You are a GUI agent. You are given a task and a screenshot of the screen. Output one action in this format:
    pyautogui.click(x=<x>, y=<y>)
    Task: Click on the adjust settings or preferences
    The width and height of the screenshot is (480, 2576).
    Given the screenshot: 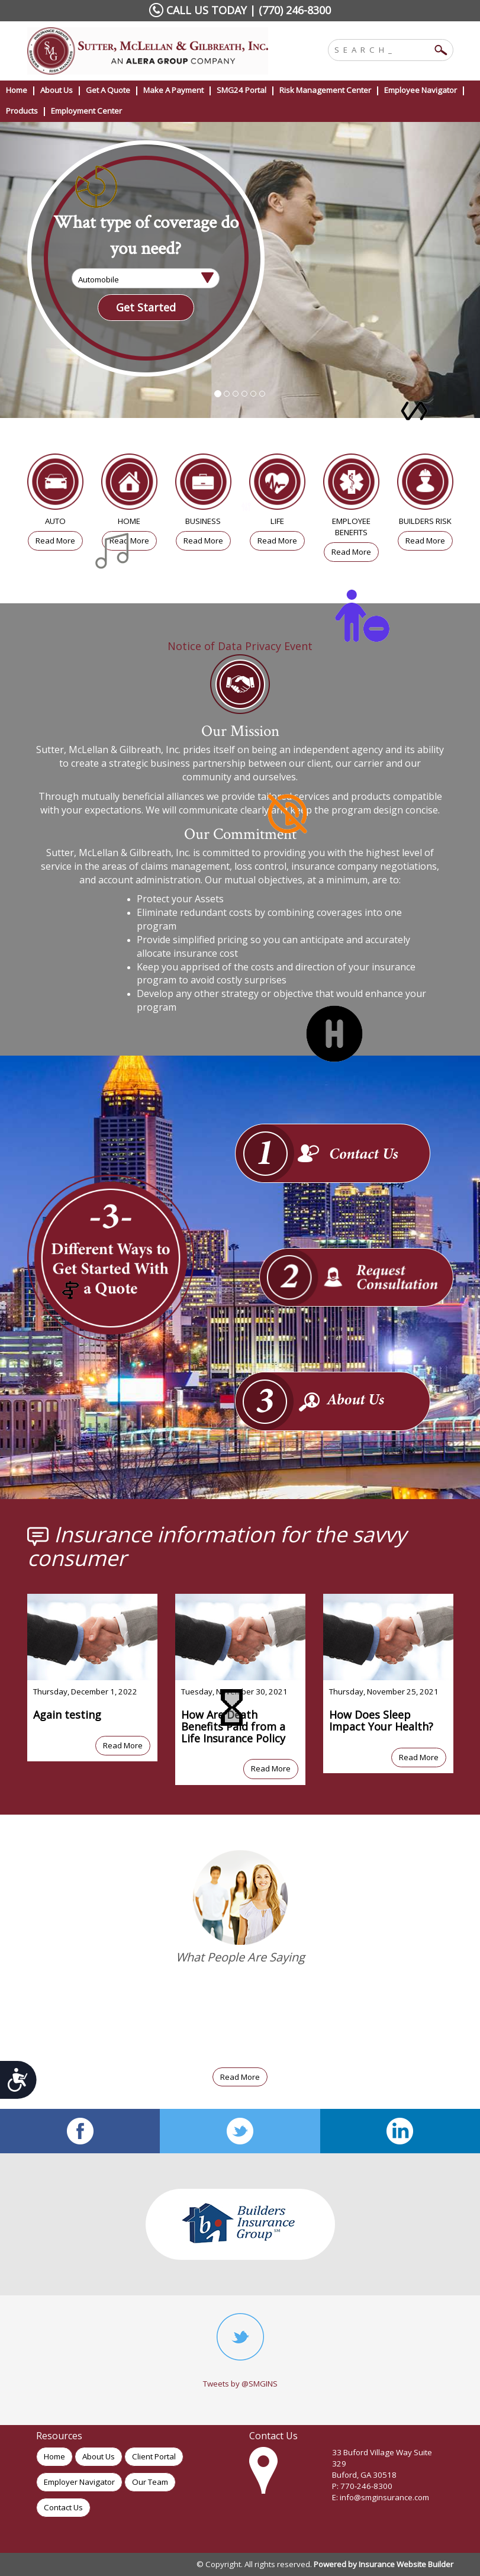 What is the action you would take?
    pyautogui.click(x=246, y=507)
    